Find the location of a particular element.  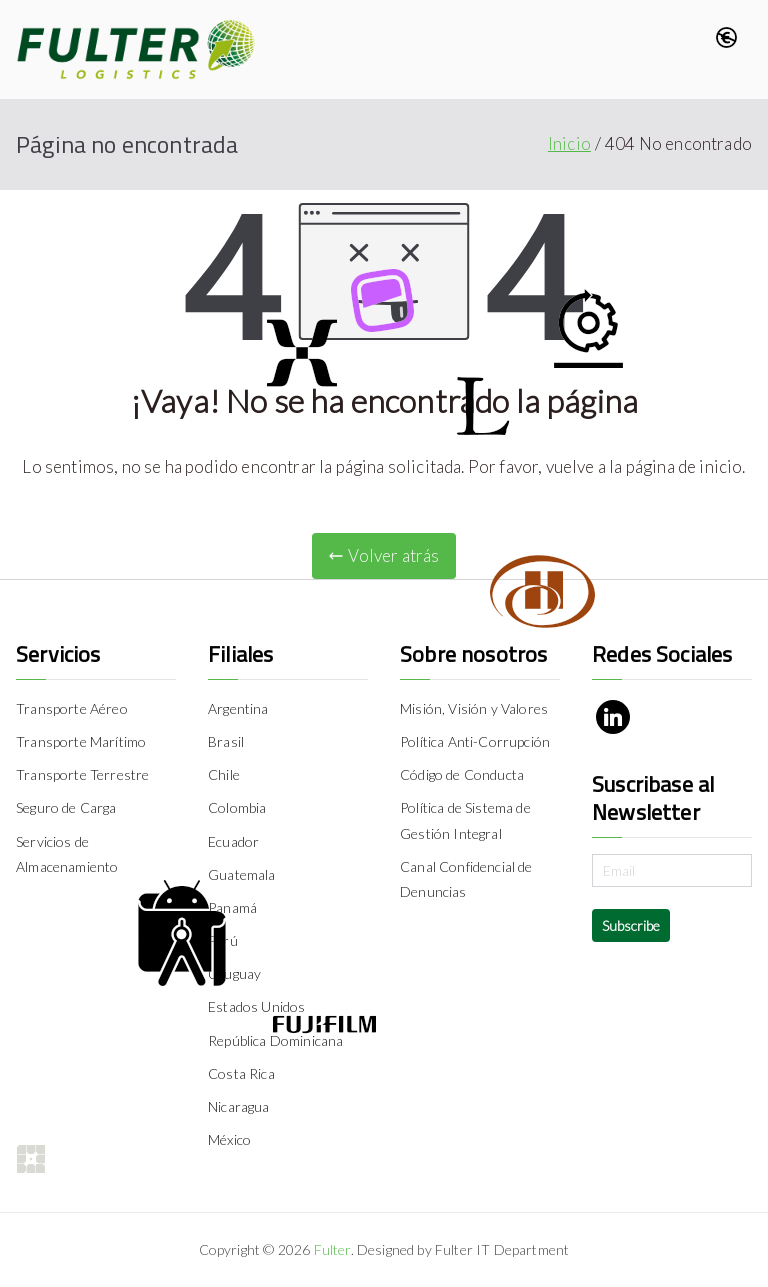

mixpanel logo is located at coordinates (302, 353).